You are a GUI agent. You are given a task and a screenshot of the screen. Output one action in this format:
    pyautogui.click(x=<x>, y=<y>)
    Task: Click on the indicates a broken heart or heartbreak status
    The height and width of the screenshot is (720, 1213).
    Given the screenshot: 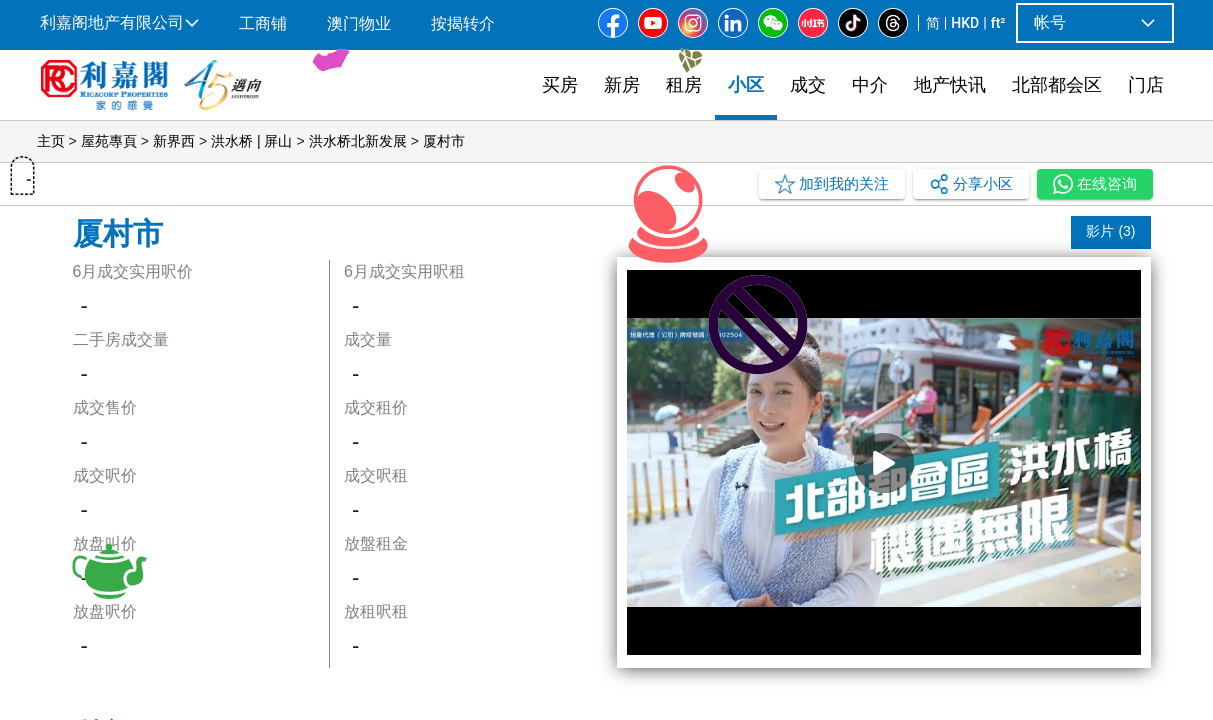 What is the action you would take?
    pyautogui.click(x=690, y=60)
    